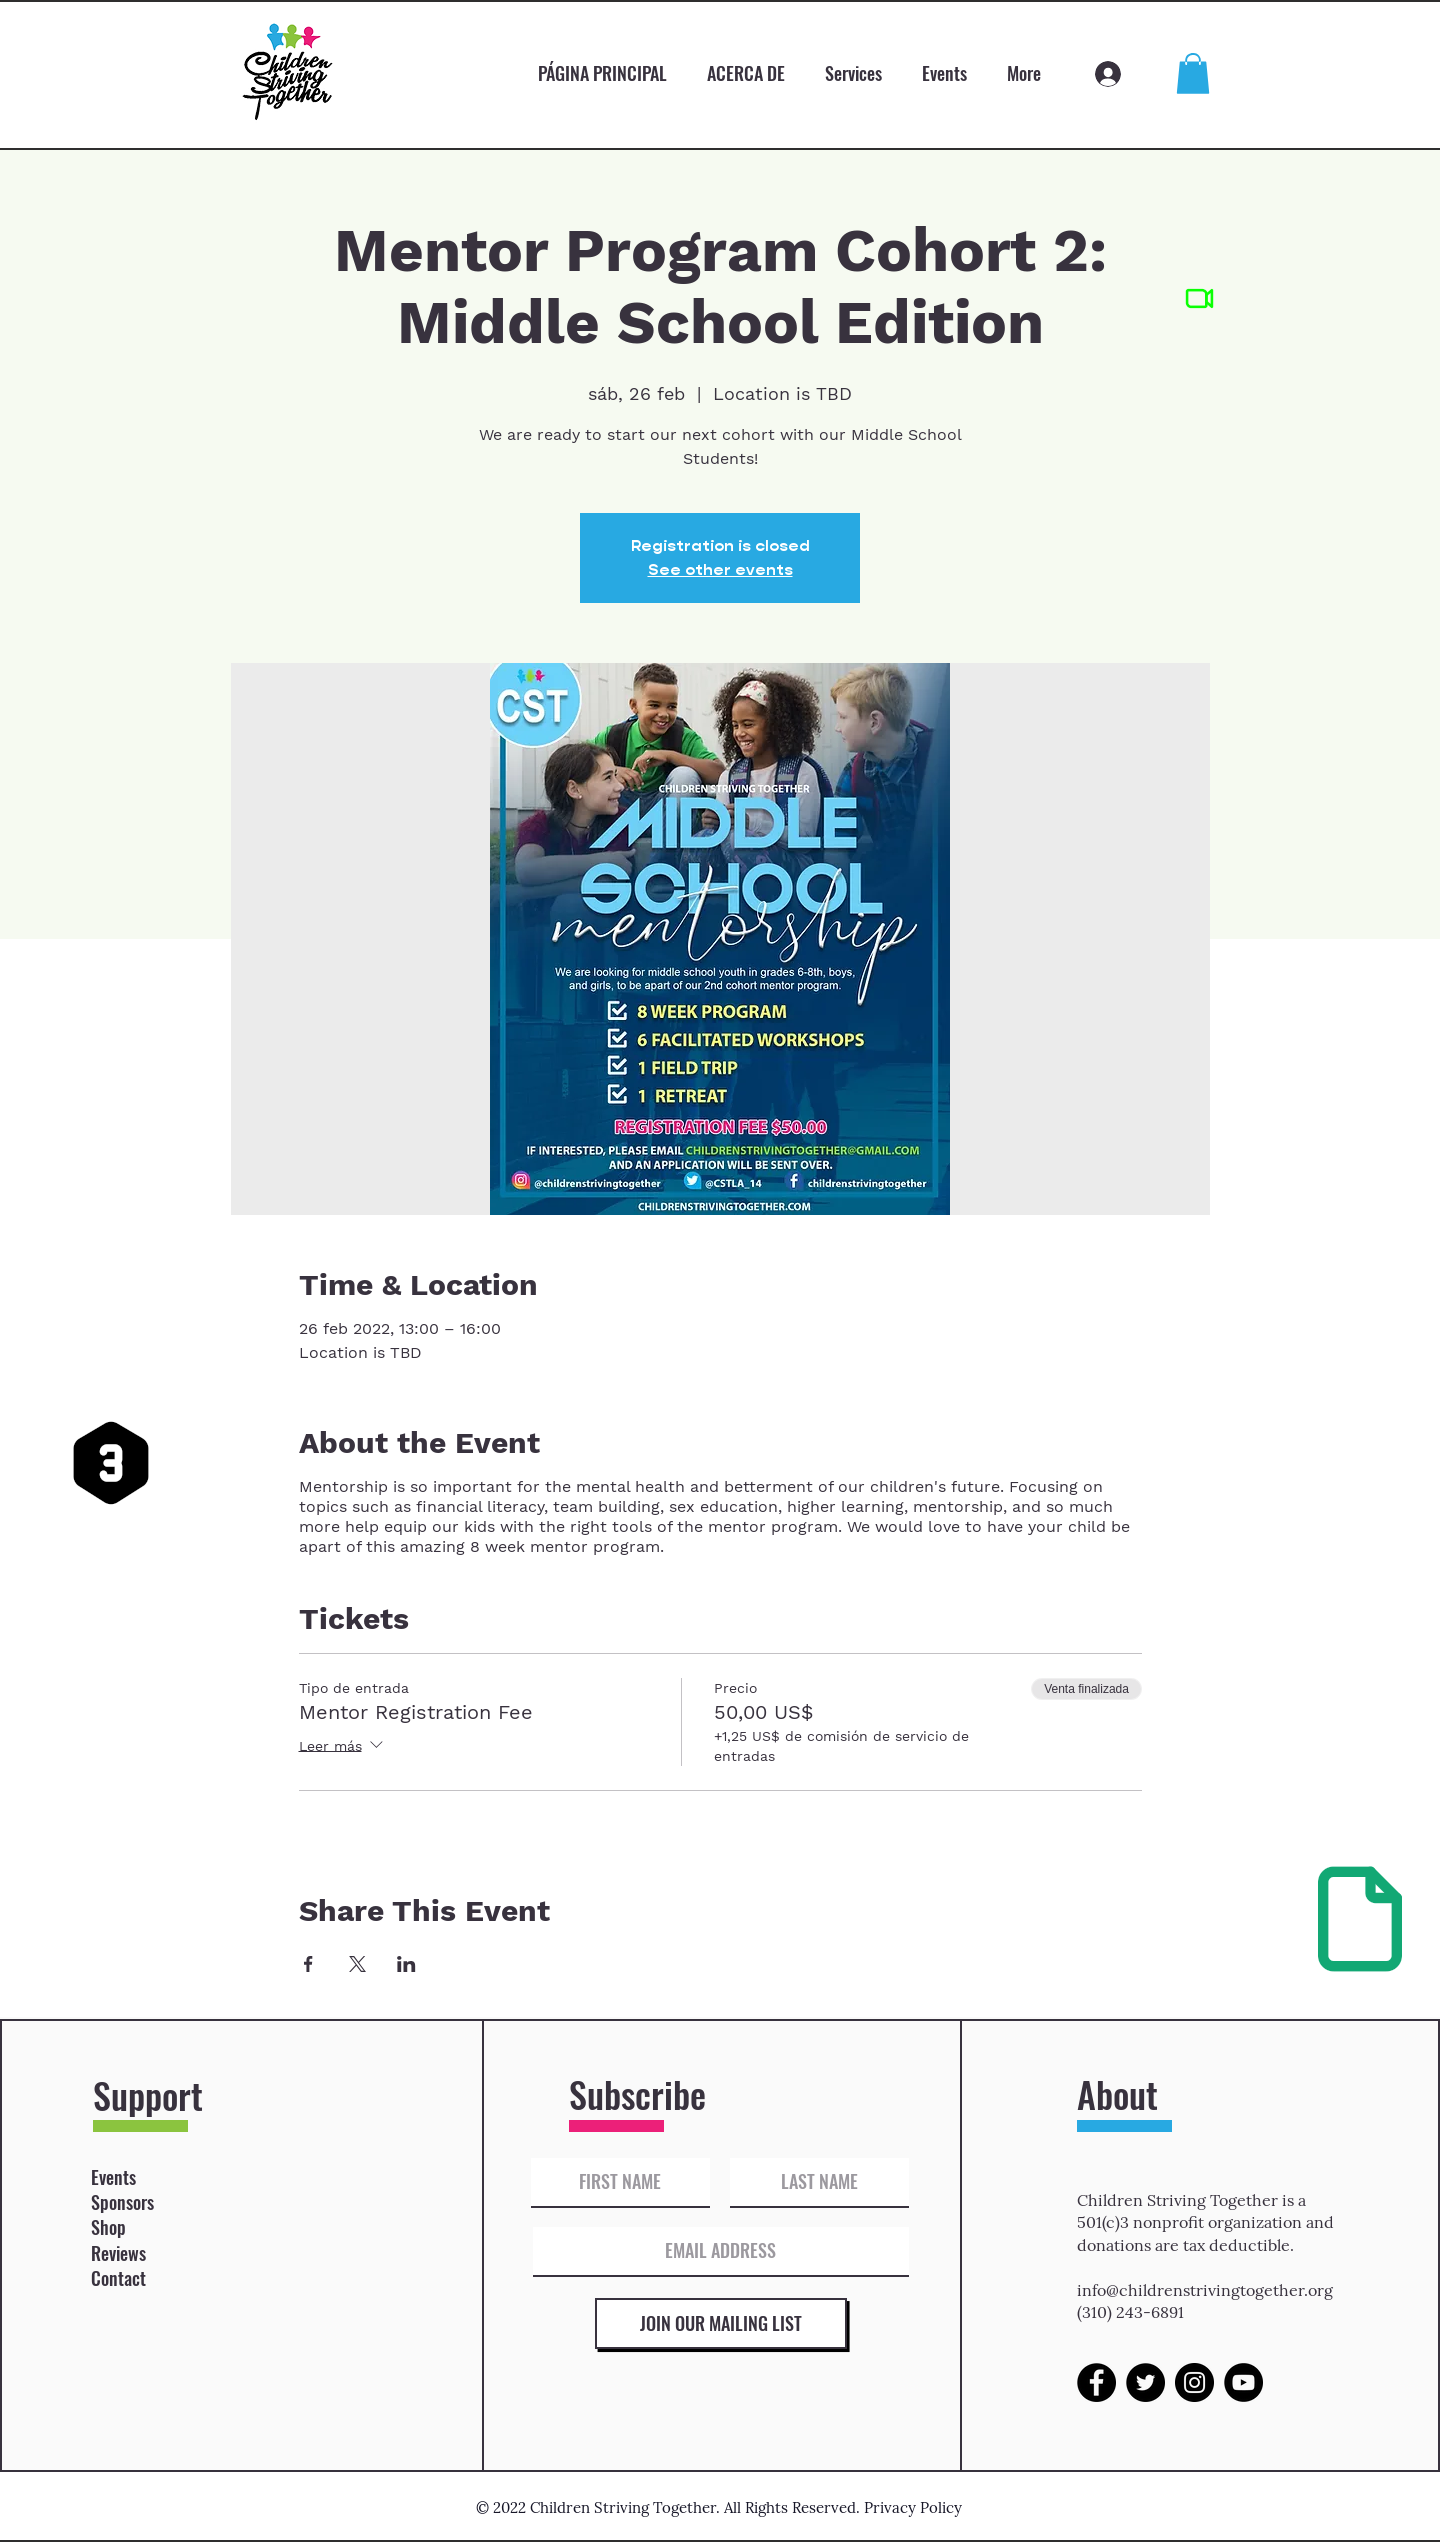 The height and width of the screenshot is (2542, 1440). What do you see at coordinates (111, 1463) in the screenshot?
I see `step 3 in a multi-step process` at bounding box center [111, 1463].